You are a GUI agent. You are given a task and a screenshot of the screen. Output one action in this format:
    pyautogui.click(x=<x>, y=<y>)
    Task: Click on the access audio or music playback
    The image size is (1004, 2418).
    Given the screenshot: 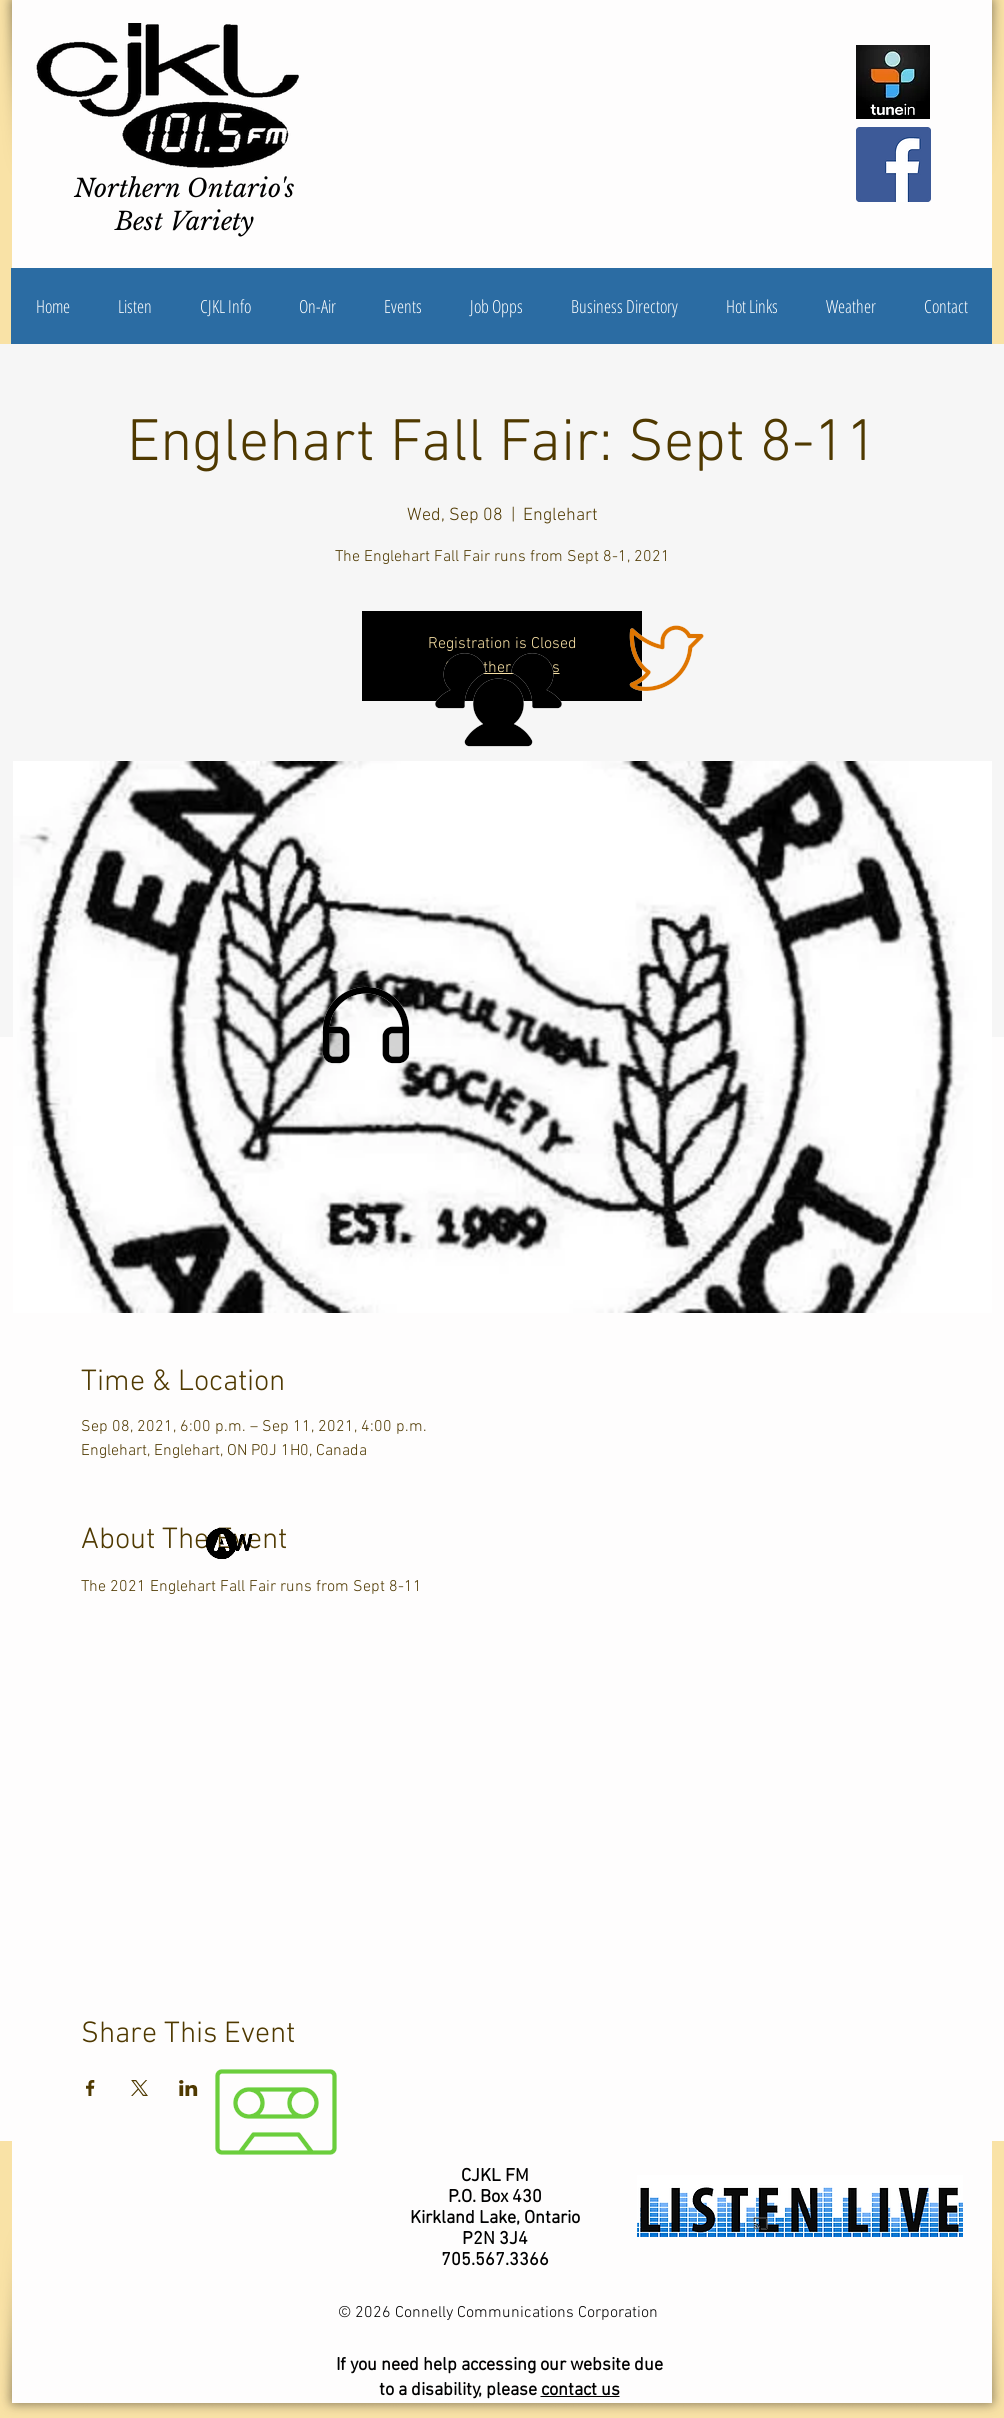 What is the action you would take?
    pyautogui.click(x=366, y=1030)
    